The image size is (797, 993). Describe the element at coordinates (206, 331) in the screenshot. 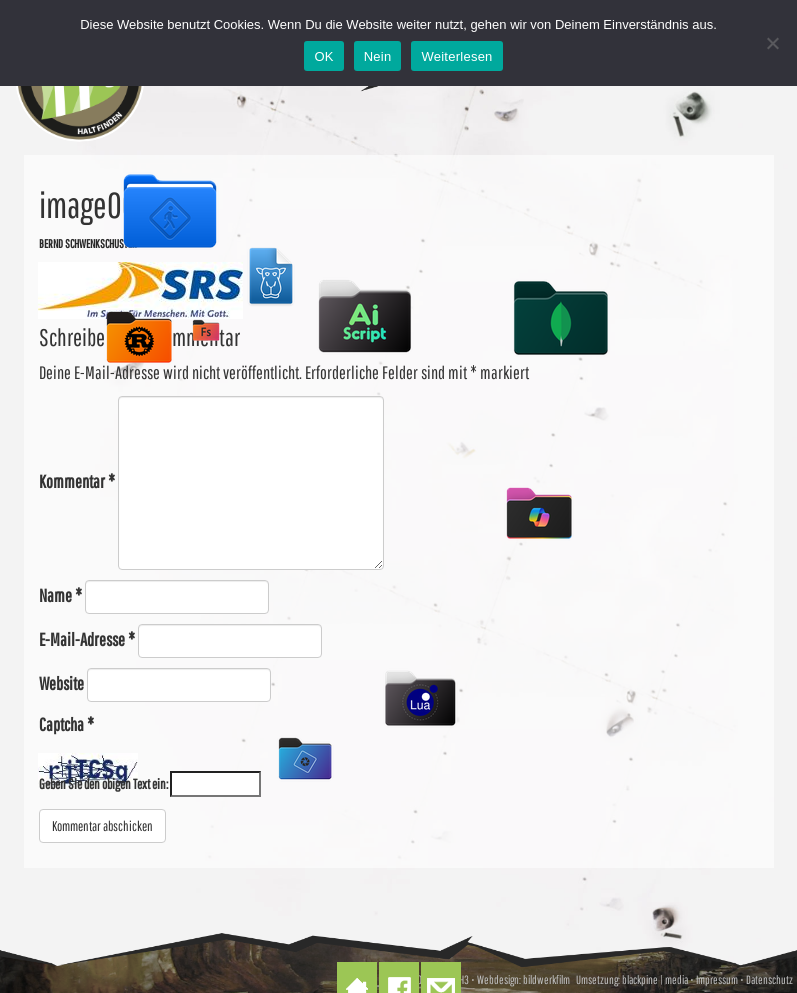

I see `open adobe fuse project folder` at that location.